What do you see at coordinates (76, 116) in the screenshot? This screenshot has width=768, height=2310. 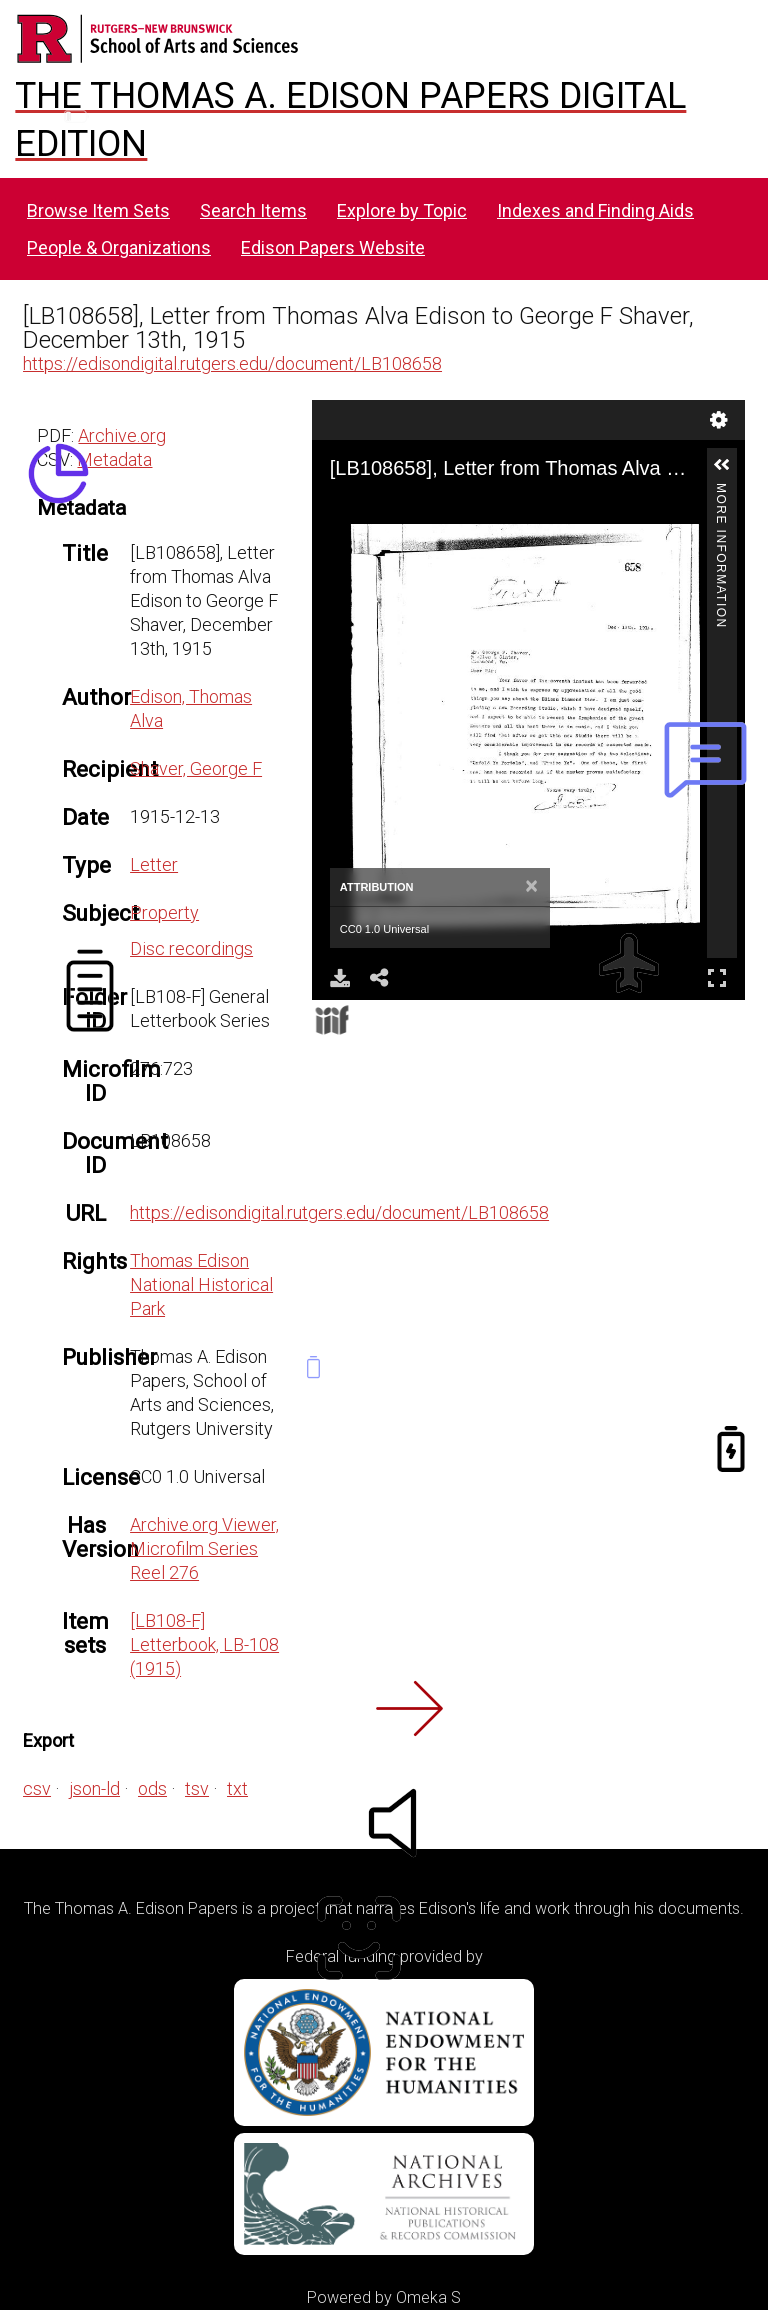 I see `indicates battery is at 20% charge` at bounding box center [76, 116].